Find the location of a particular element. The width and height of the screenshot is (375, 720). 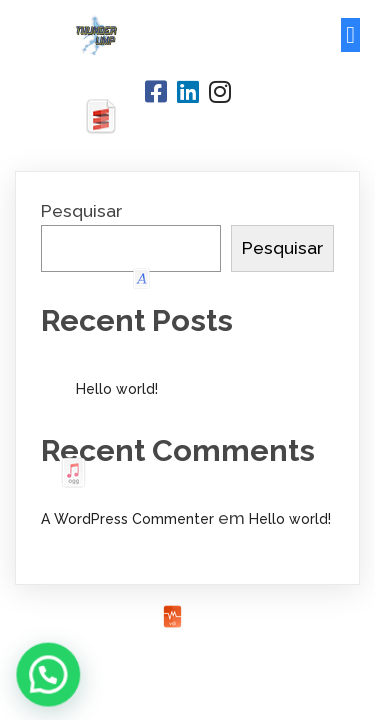

an ogg vorbis audio file is located at coordinates (73, 472).